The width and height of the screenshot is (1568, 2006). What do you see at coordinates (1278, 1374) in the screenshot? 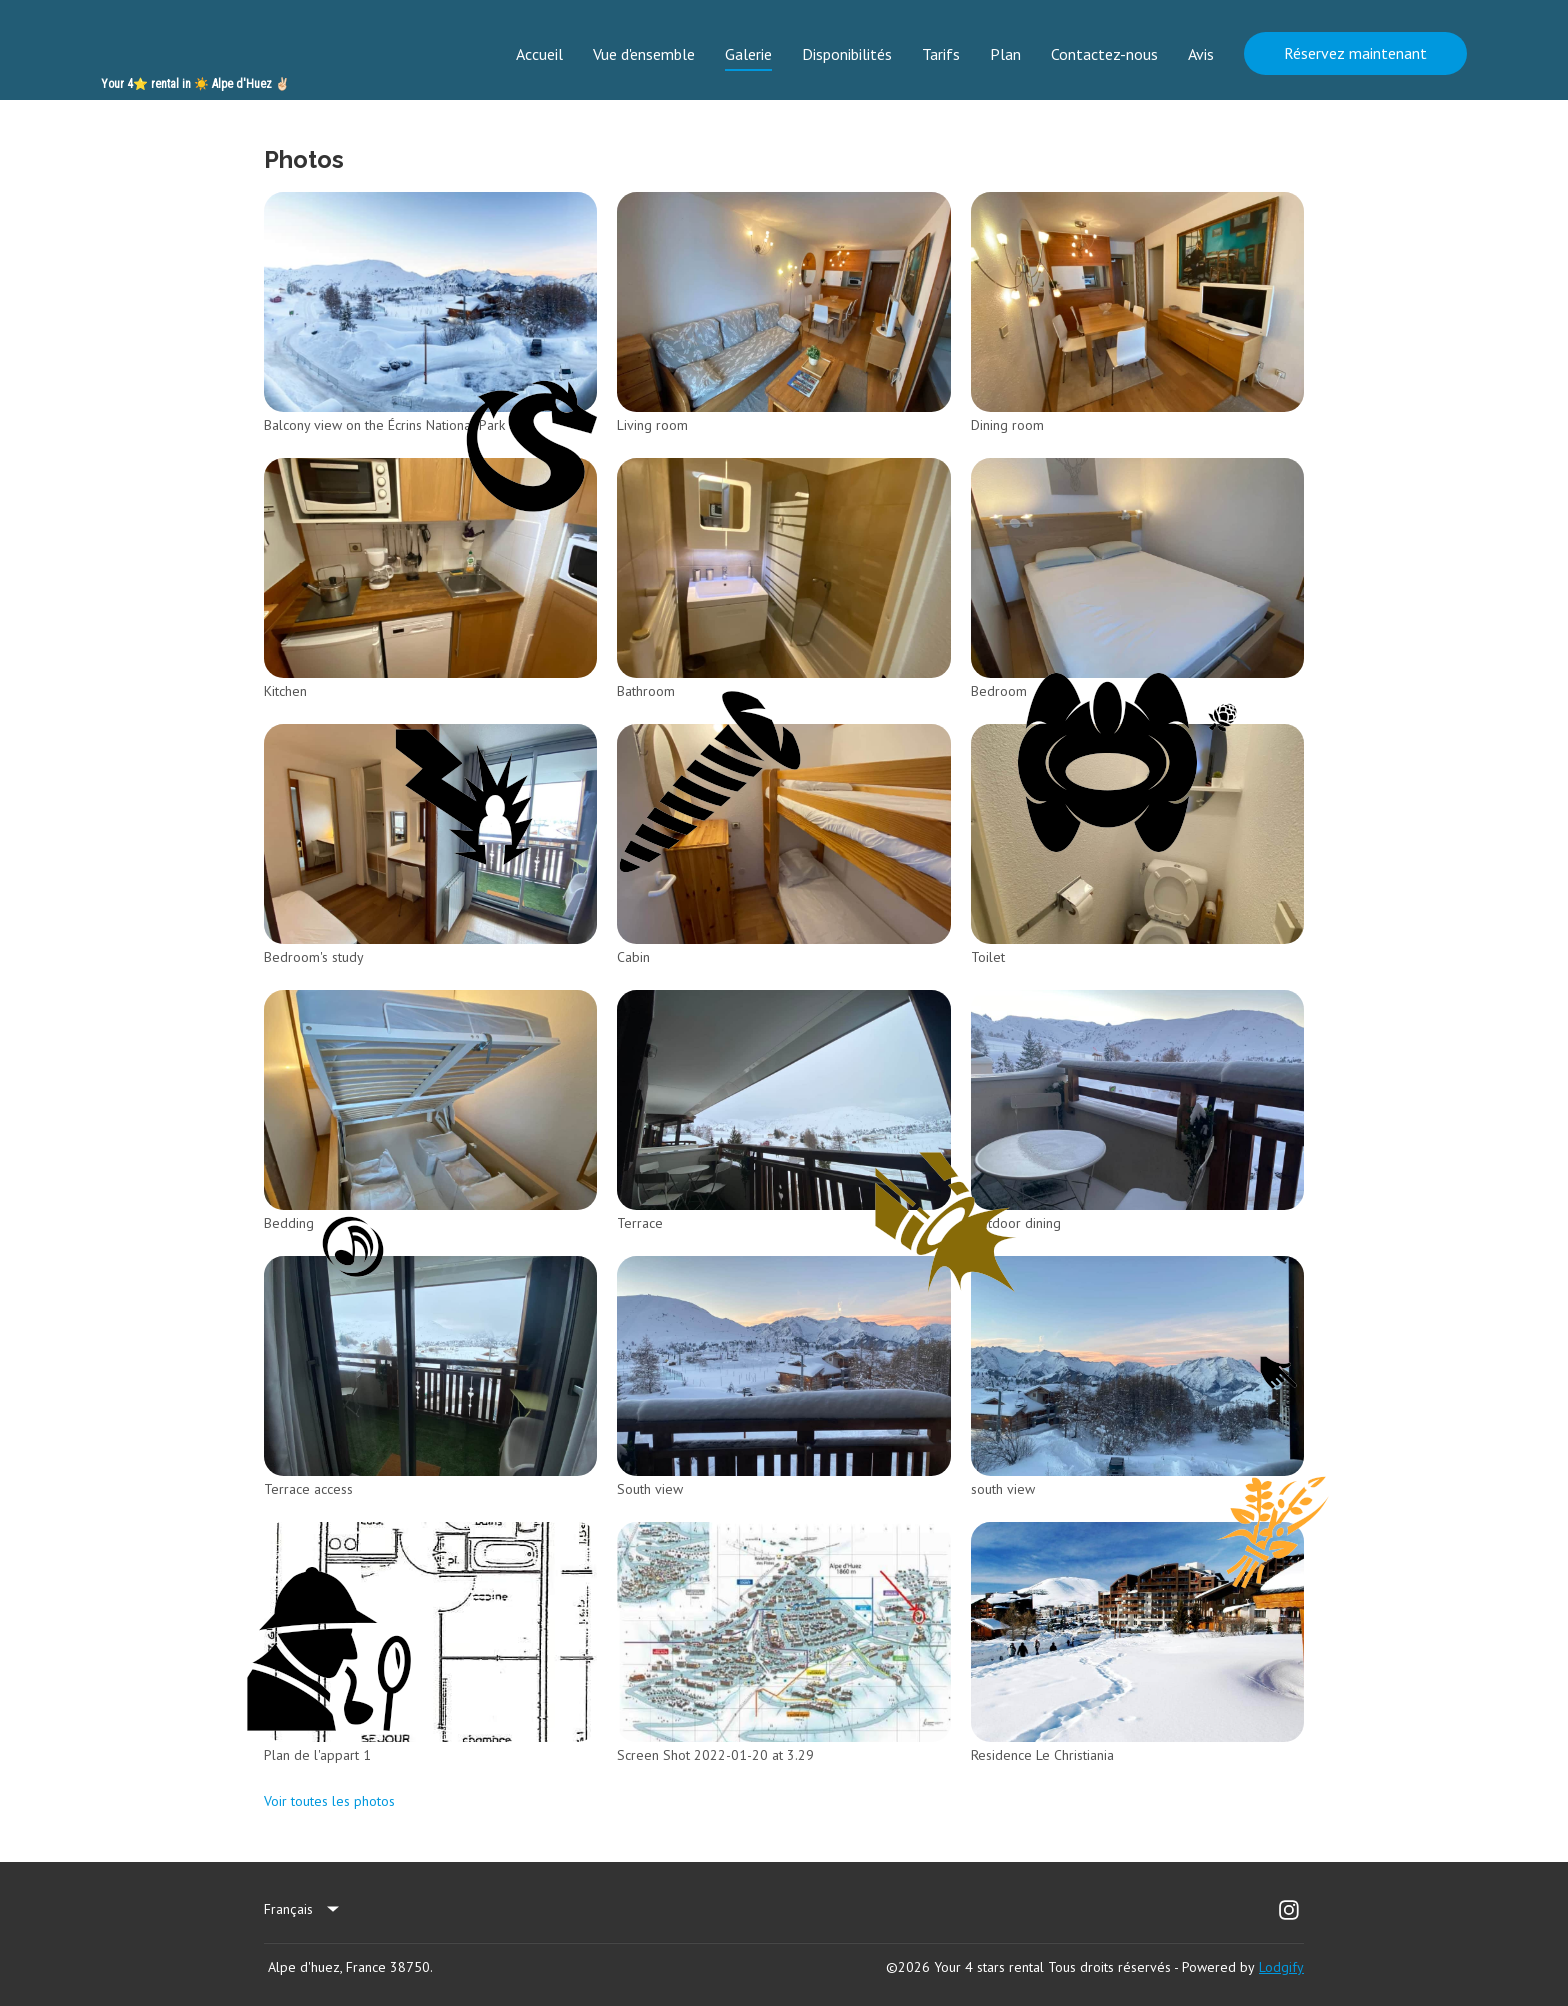
I see `tap to select or indicate an item` at bounding box center [1278, 1374].